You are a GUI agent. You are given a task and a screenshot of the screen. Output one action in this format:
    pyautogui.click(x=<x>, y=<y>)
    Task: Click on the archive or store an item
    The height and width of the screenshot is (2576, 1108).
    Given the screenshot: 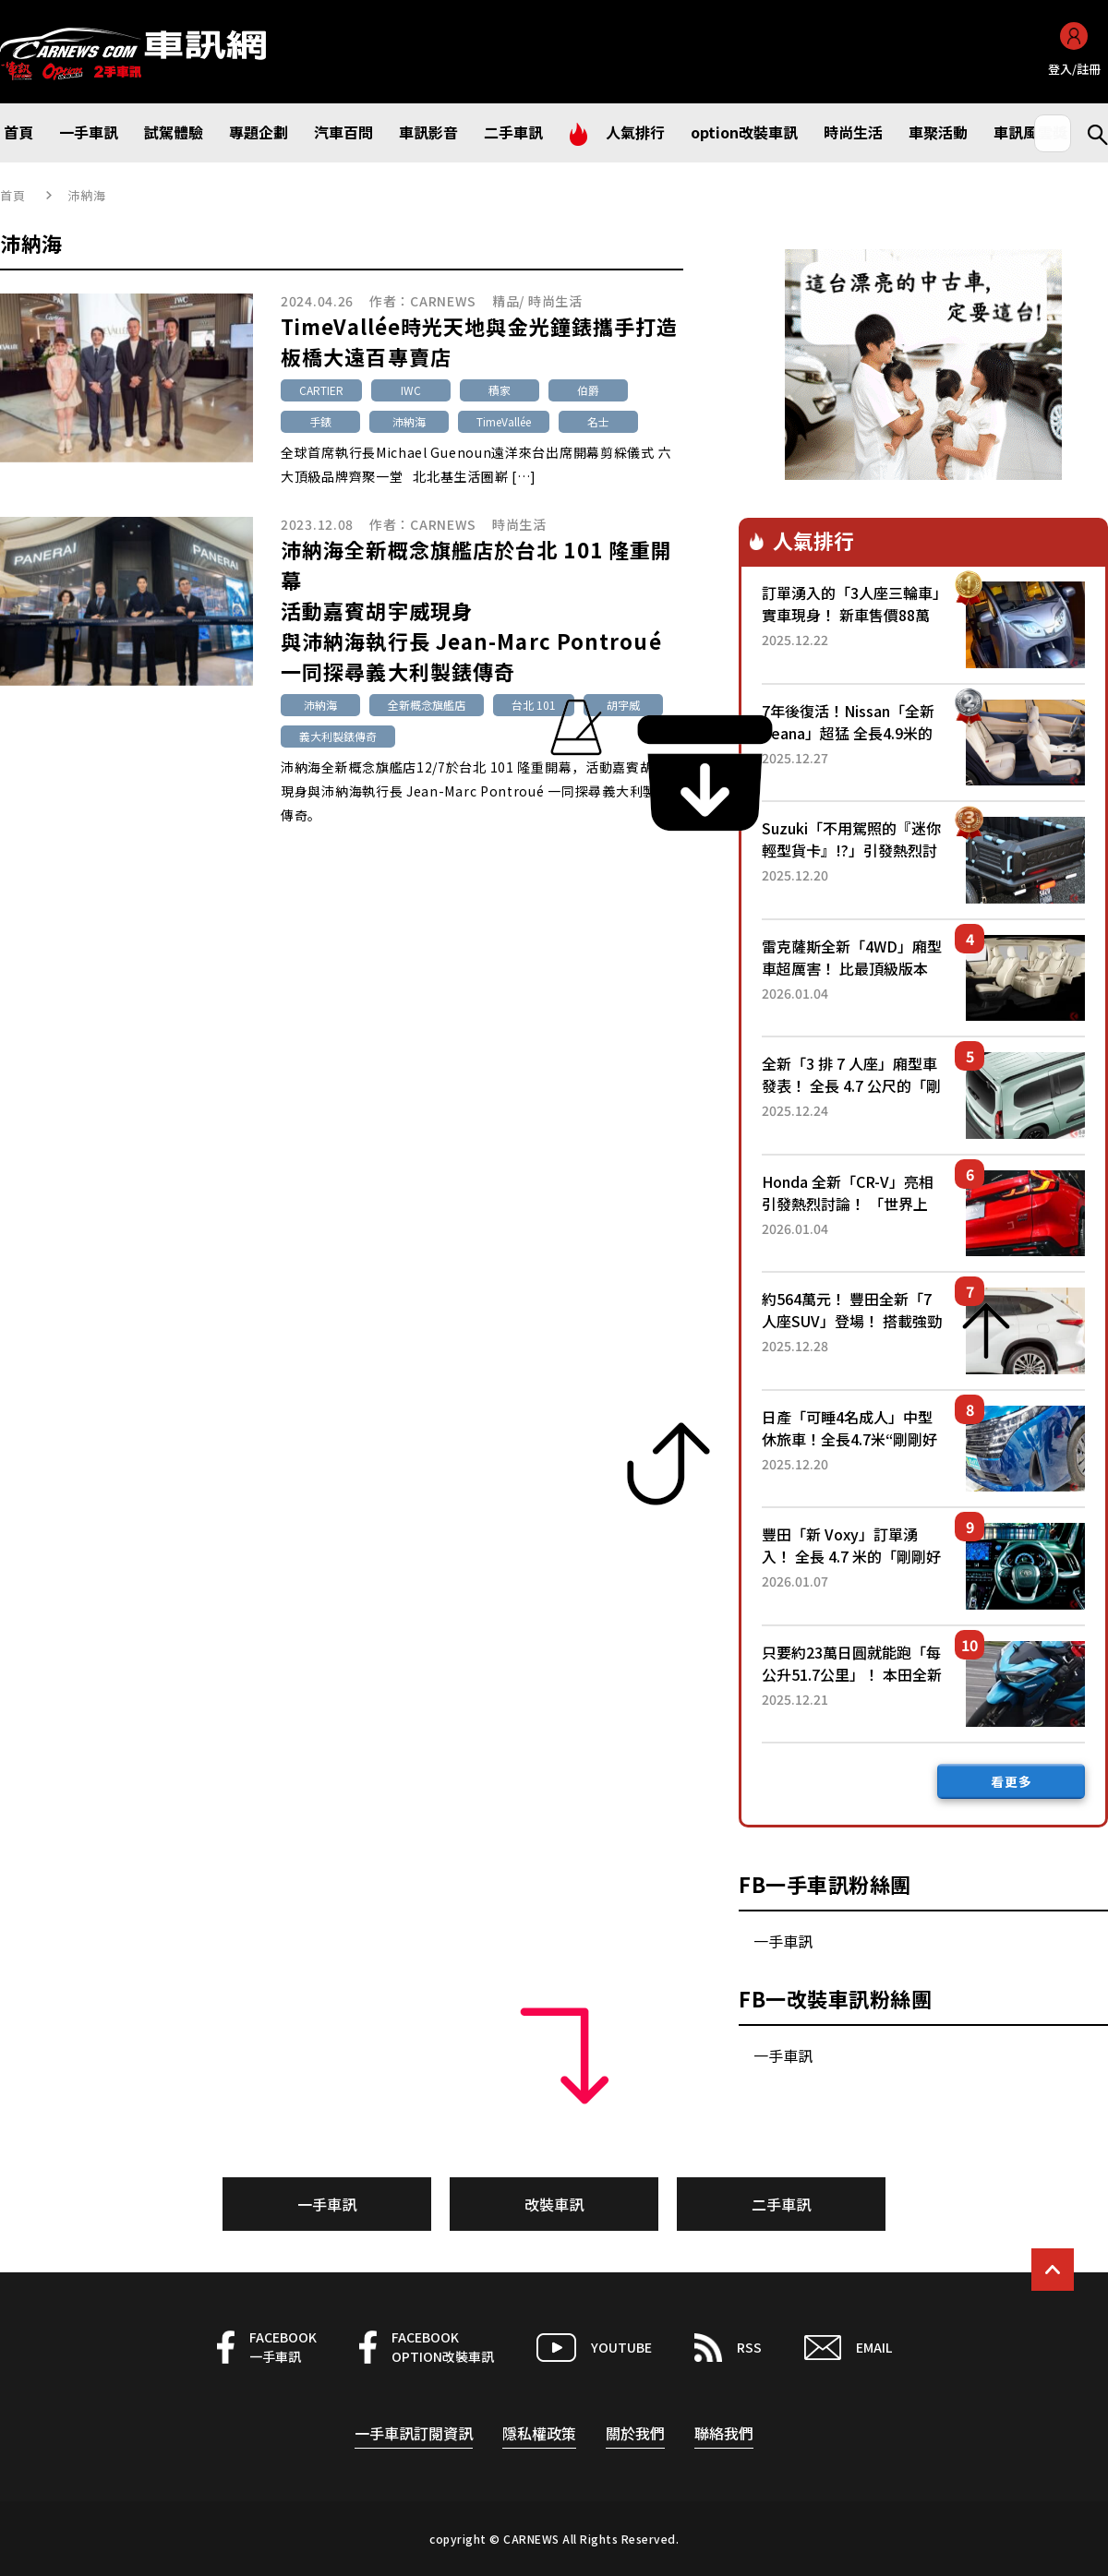 What is the action you would take?
    pyautogui.click(x=705, y=773)
    